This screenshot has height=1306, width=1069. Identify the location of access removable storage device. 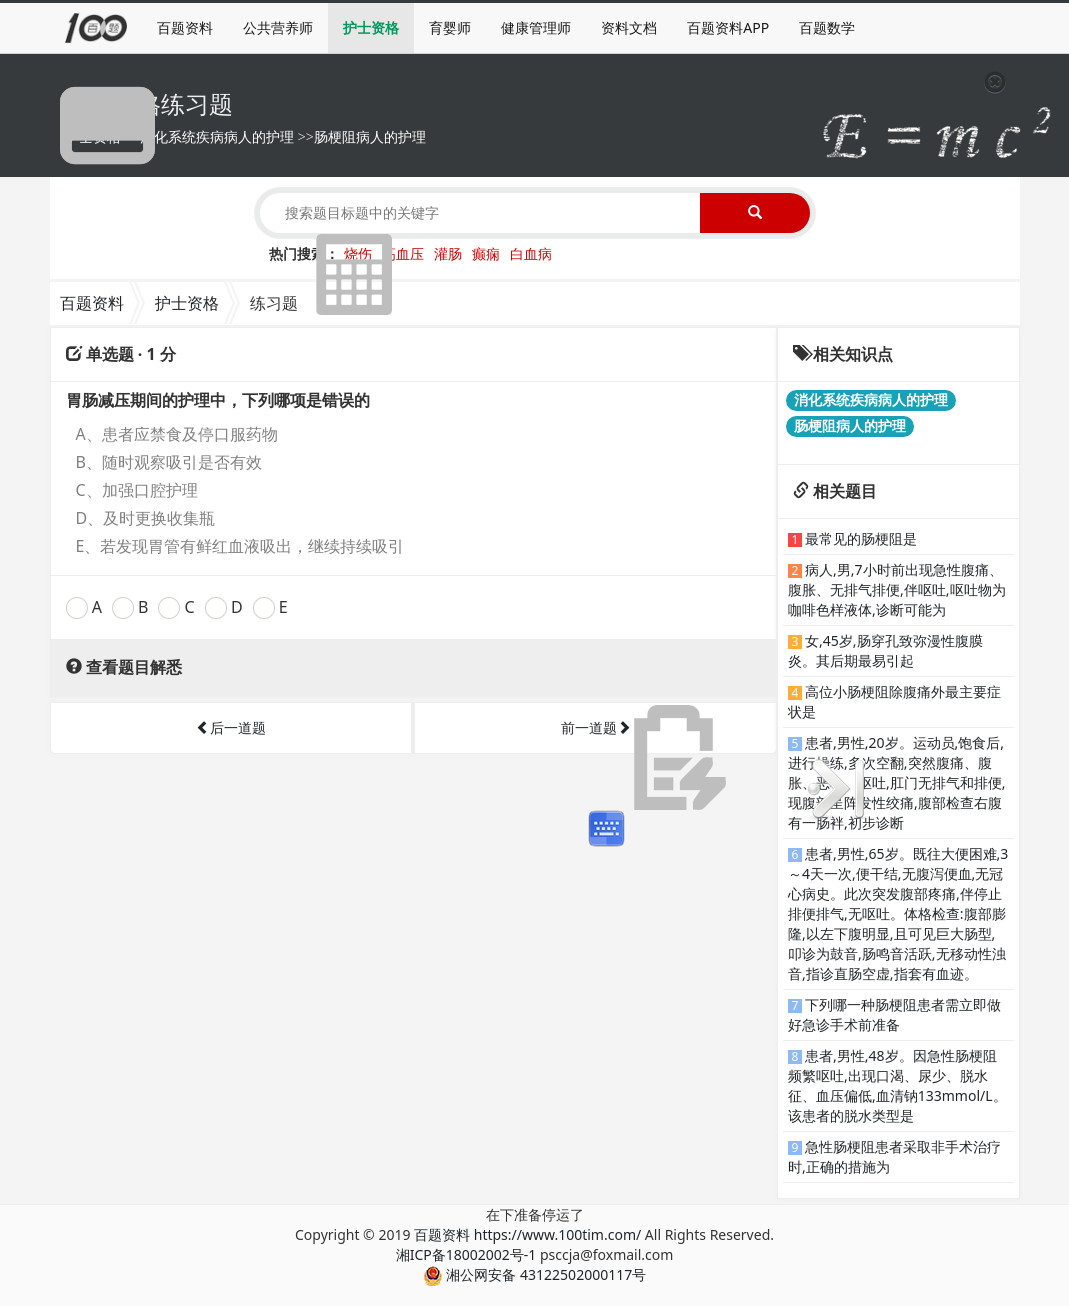
(107, 128).